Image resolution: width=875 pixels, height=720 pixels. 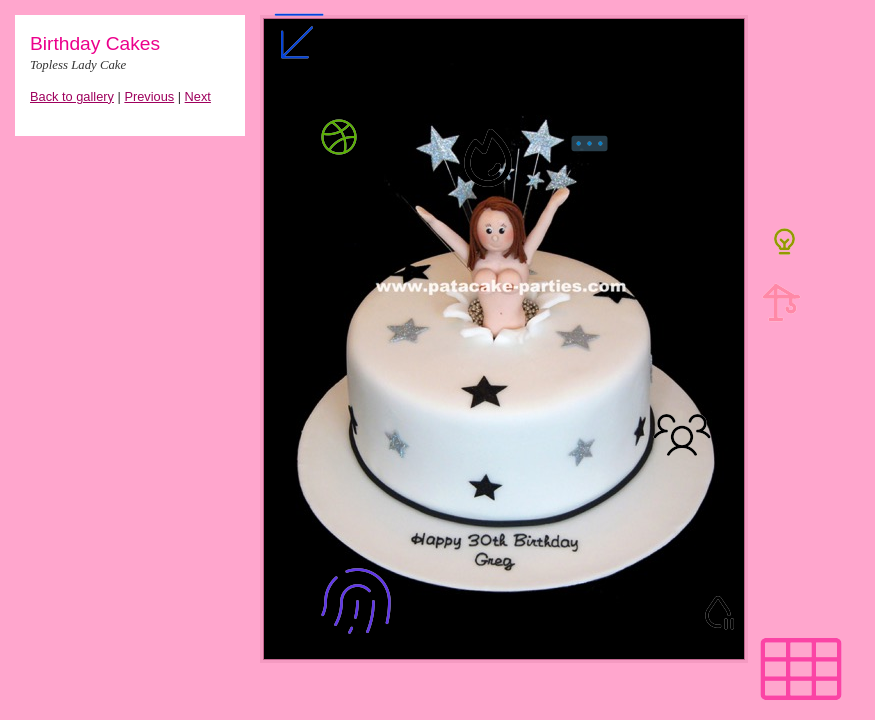 I want to click on view dribbble profile or portfolio, so click(x=339, y=137).